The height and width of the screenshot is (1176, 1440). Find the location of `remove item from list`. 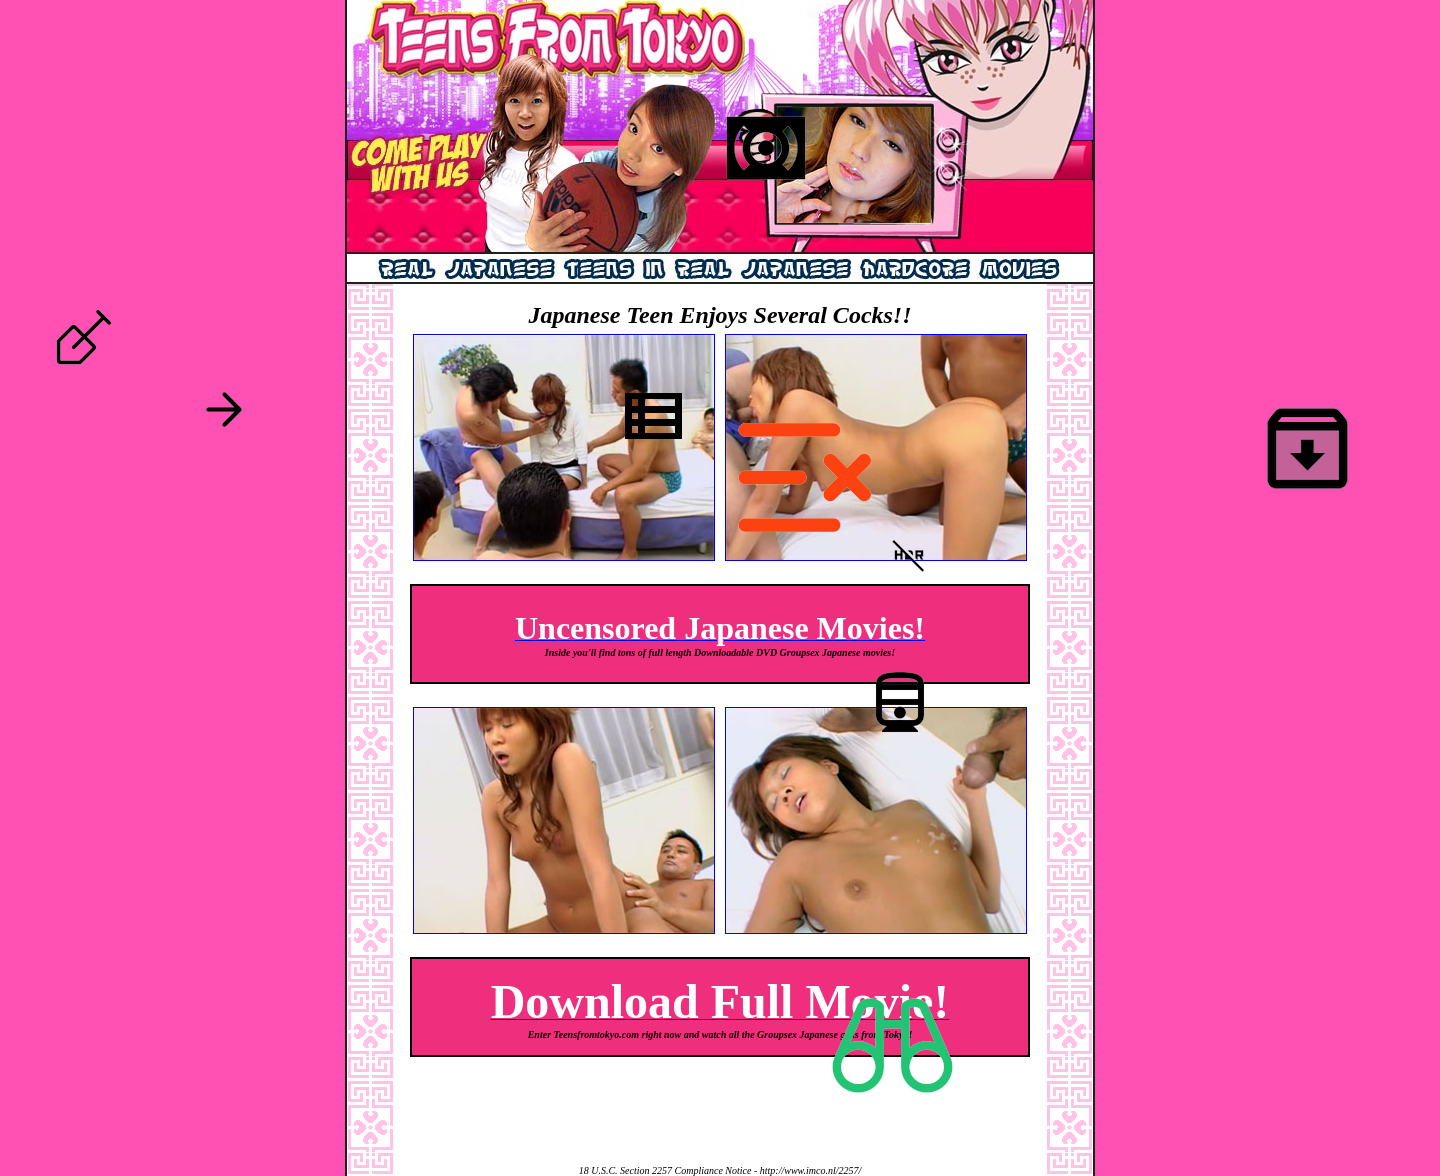

remove item from list is located at coordinates (806, 477).